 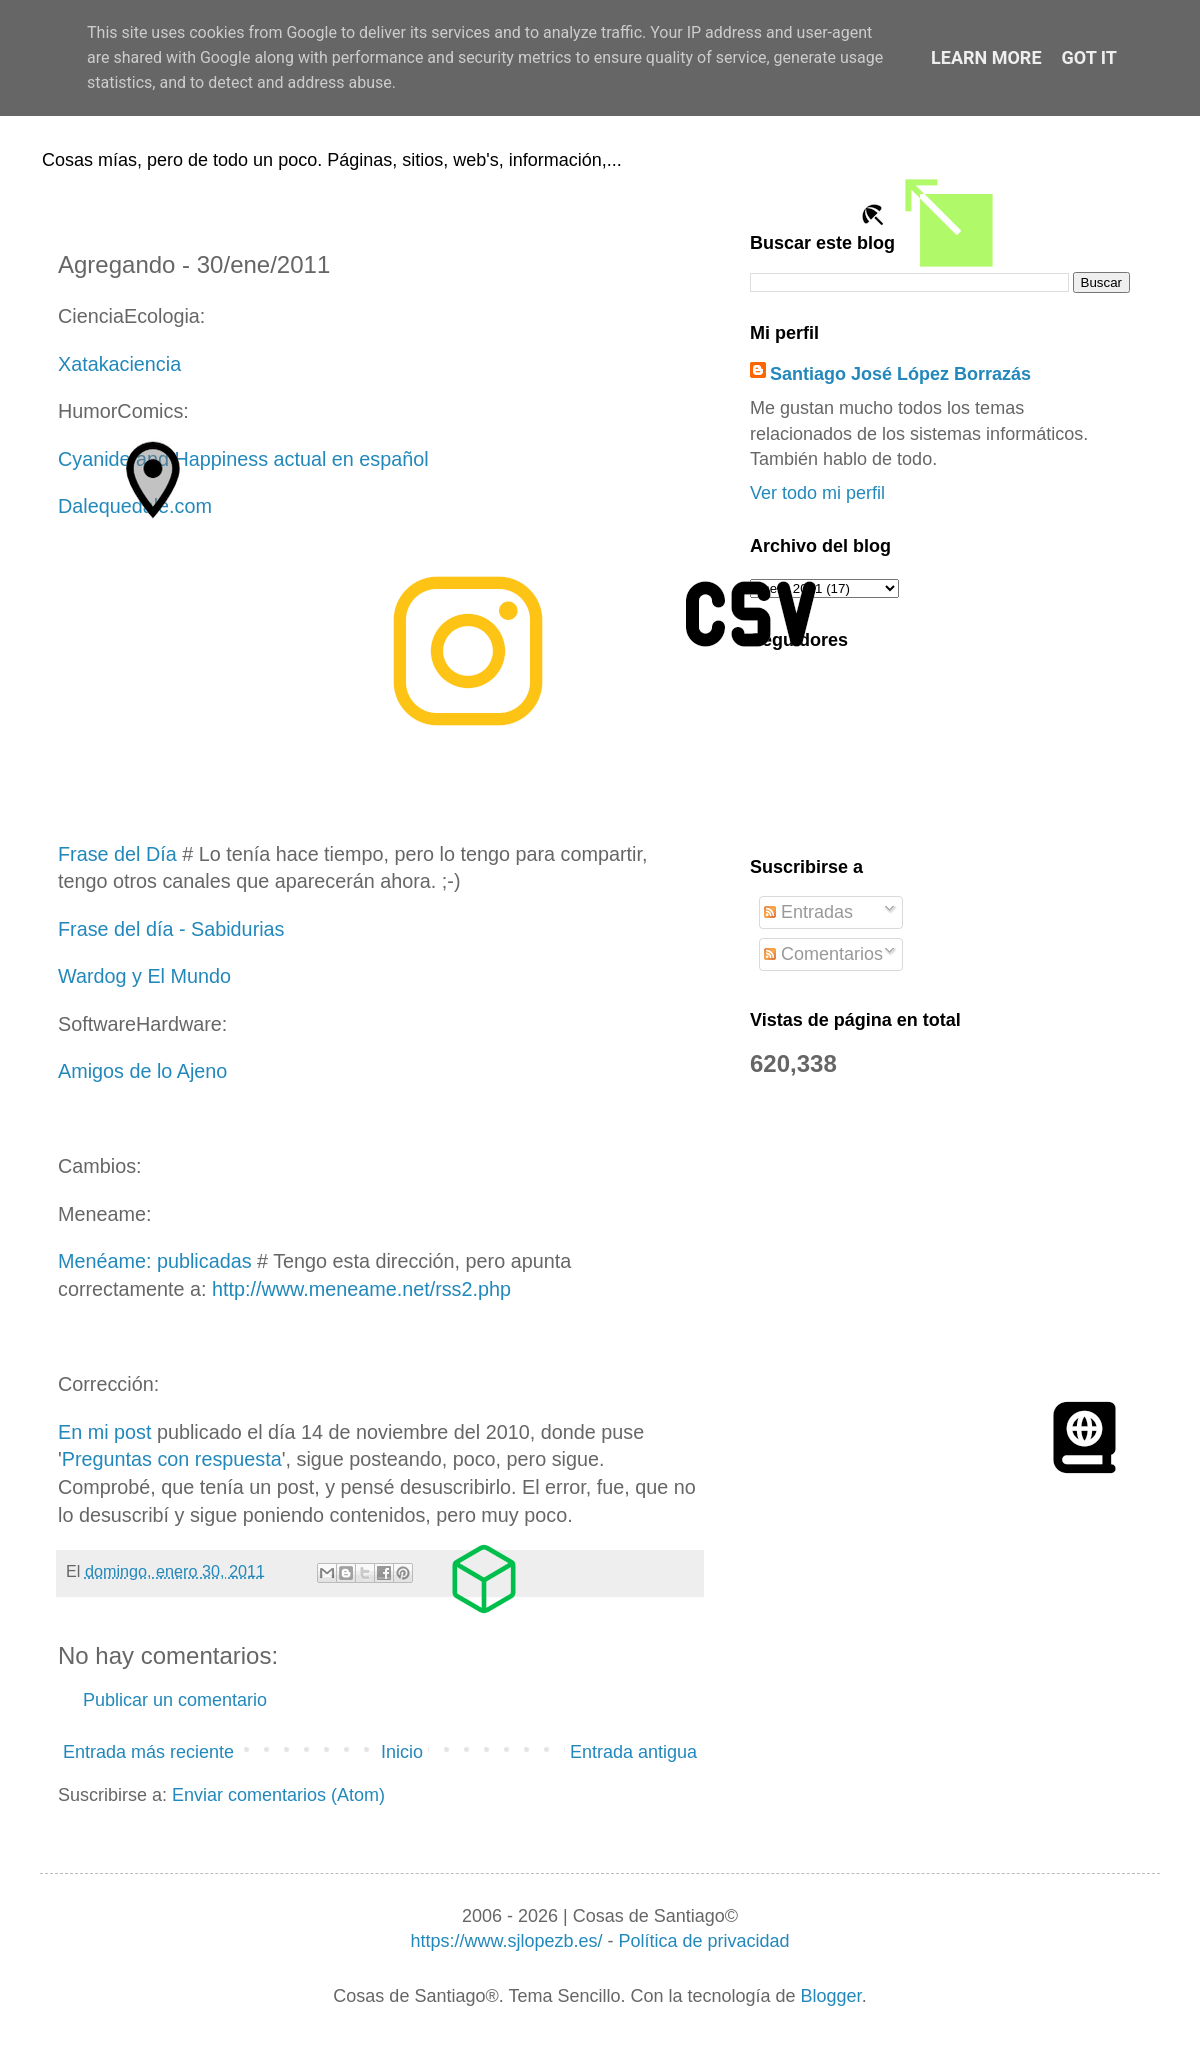 I want to click on view or set your current location, so click(x=153, y=480).